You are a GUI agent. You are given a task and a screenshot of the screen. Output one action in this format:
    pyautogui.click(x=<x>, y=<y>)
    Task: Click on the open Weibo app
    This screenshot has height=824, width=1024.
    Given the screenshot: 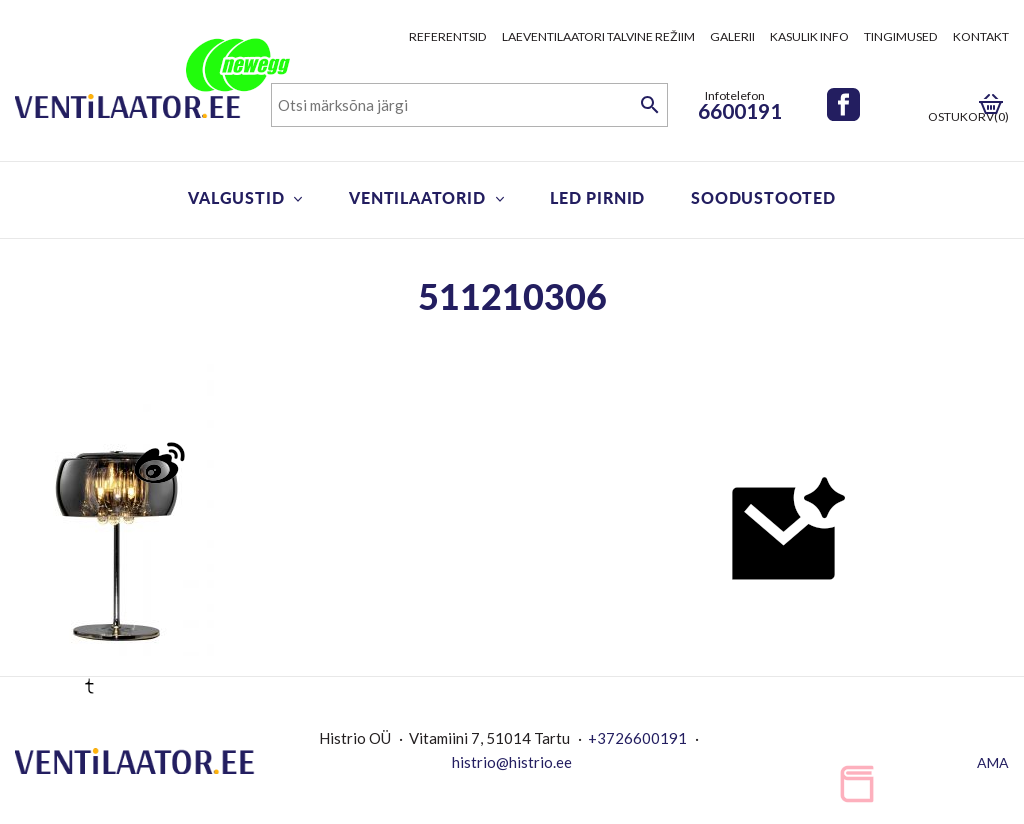 What is the action you would take?
    pyautogui.click(x=159, y=463)
    